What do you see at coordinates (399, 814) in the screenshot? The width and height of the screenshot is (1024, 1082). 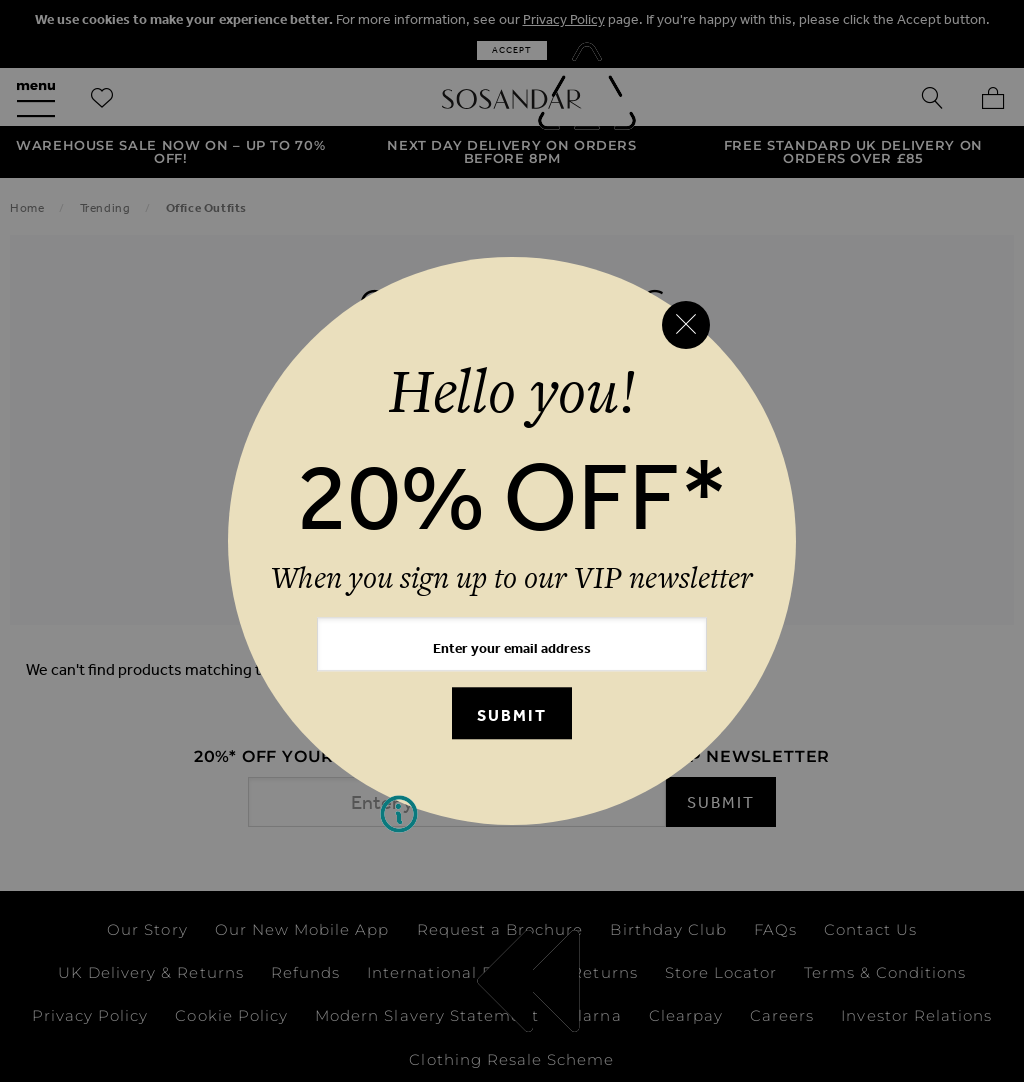 I see `view more information or details` at bounding box center [399, 814].